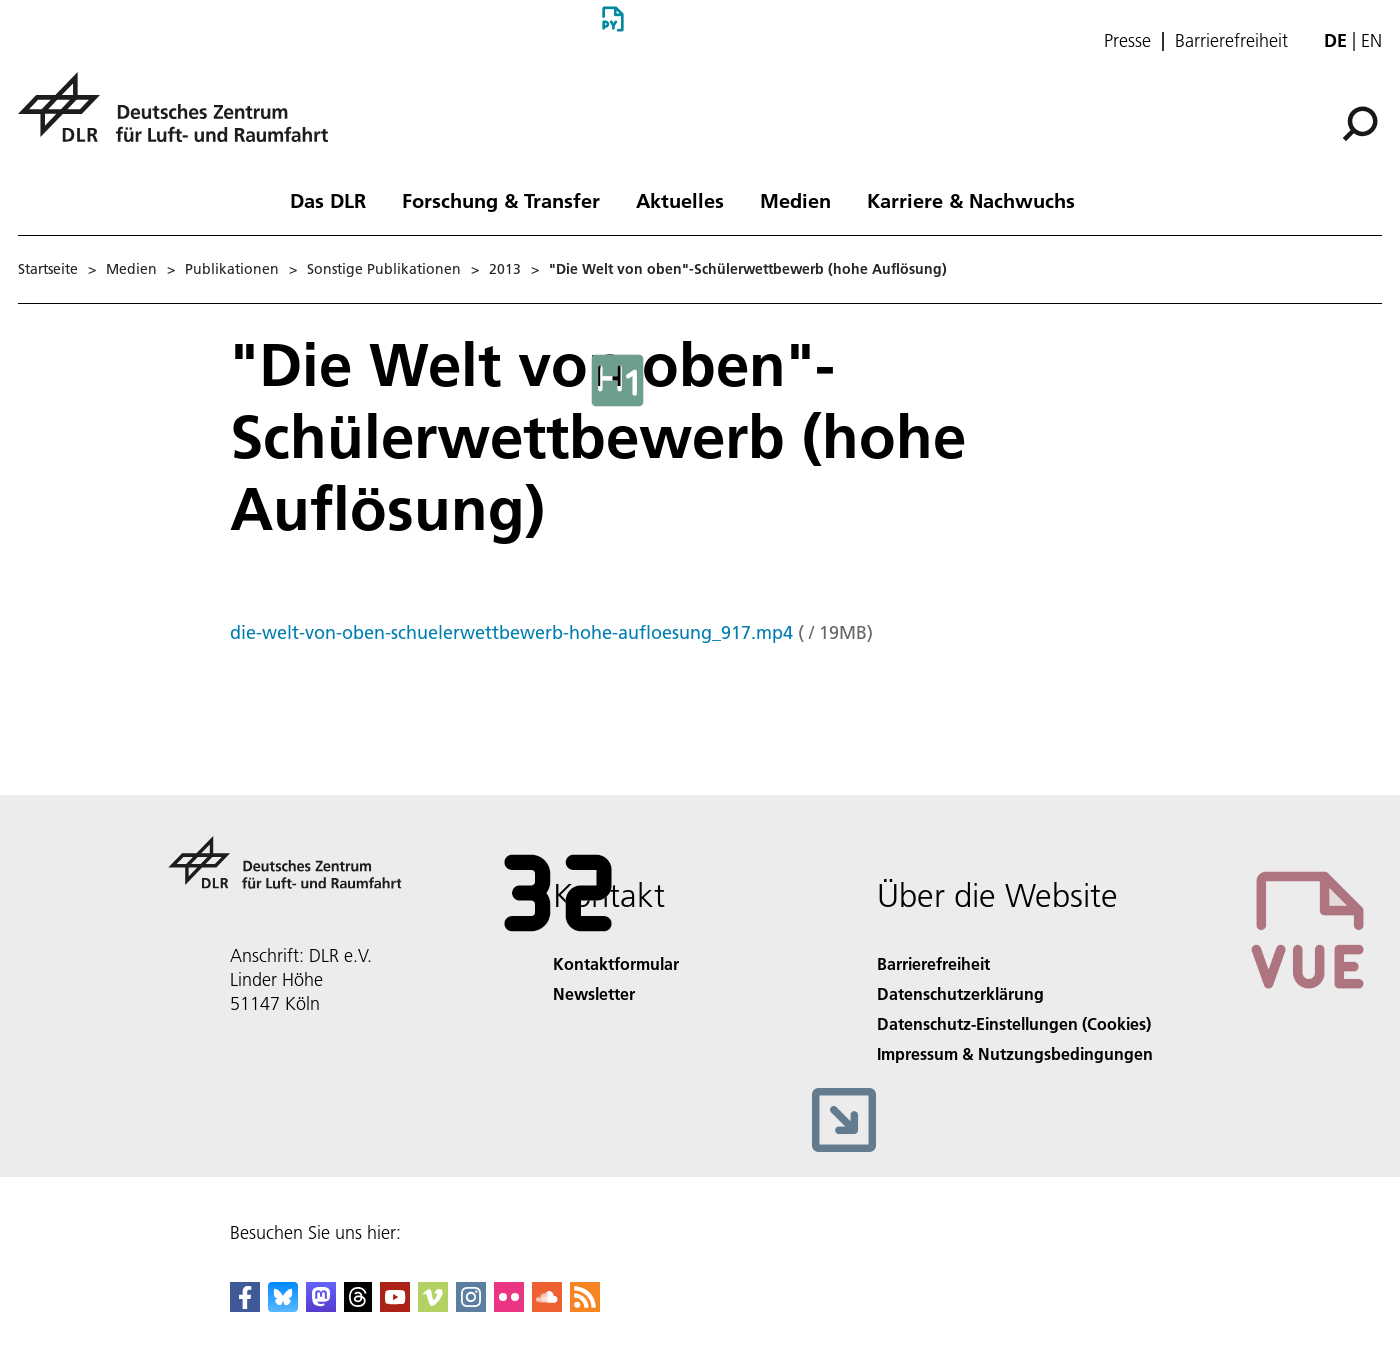  I want to click on indicates item number or position 32 in a list, so click(558, 893).